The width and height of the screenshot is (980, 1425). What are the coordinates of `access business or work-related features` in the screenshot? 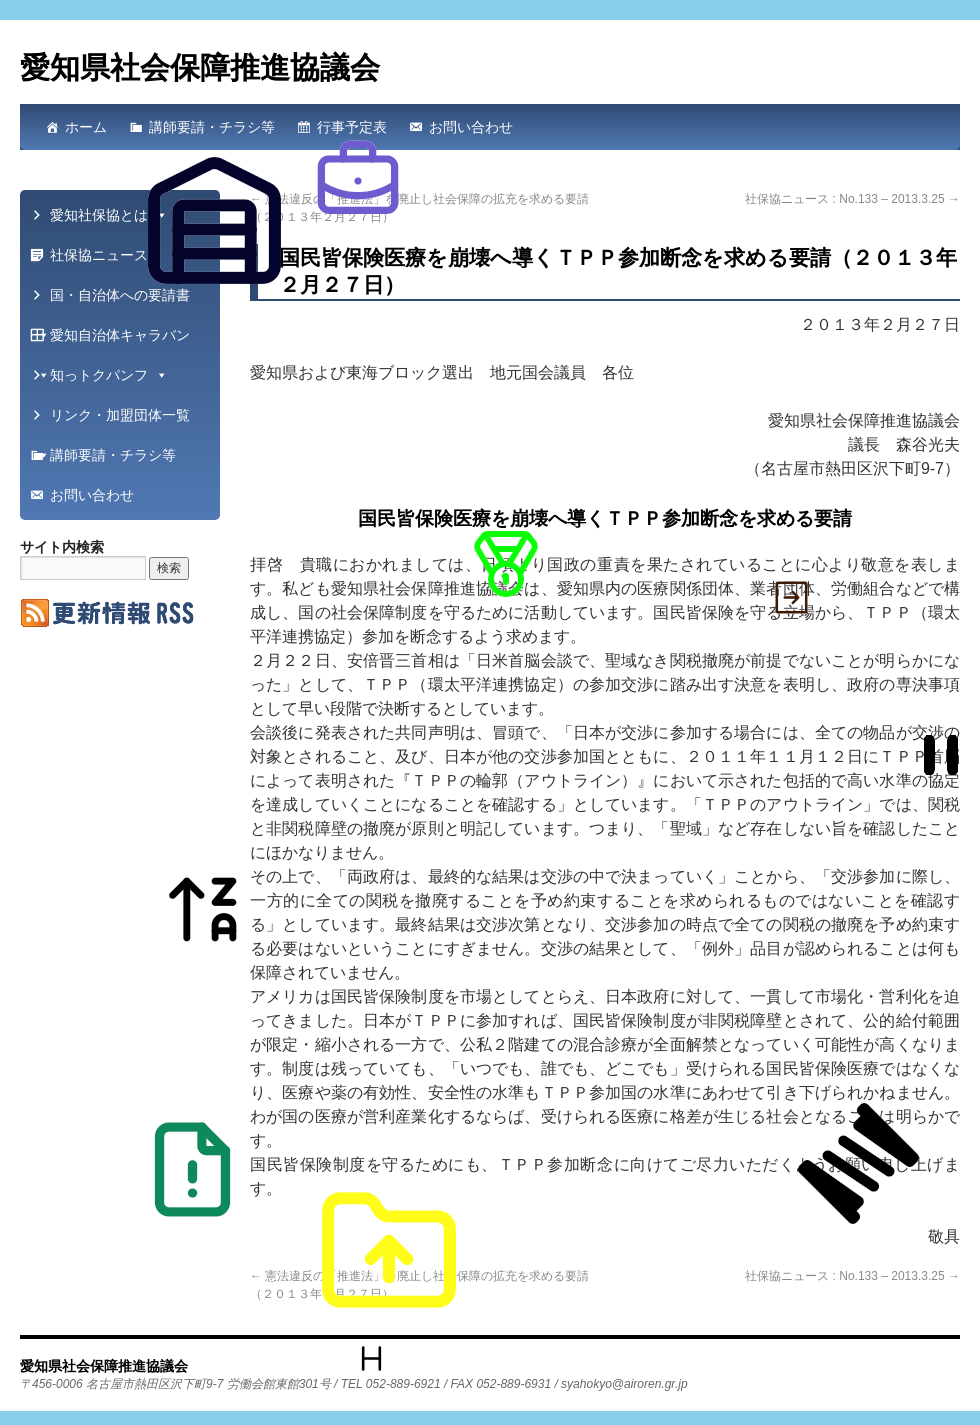 It's located at (358, 181).